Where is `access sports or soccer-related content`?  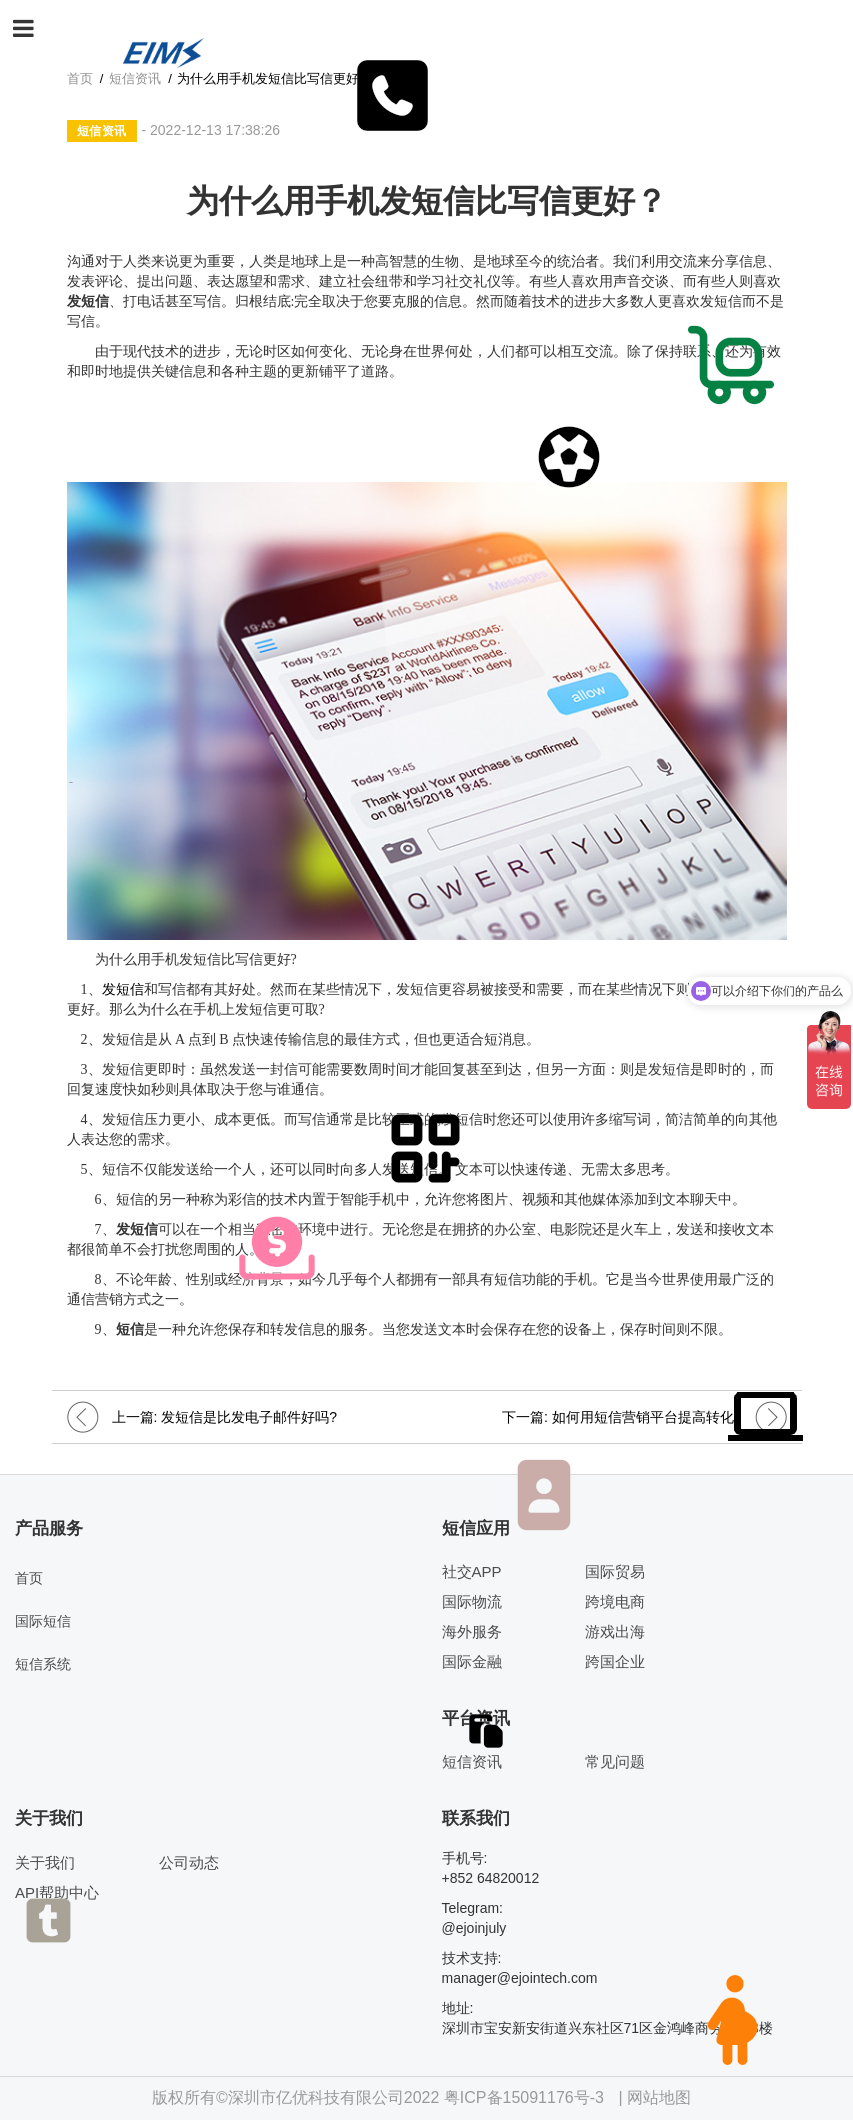 access sports or soccer-related content is located at coordinates (569, 457).